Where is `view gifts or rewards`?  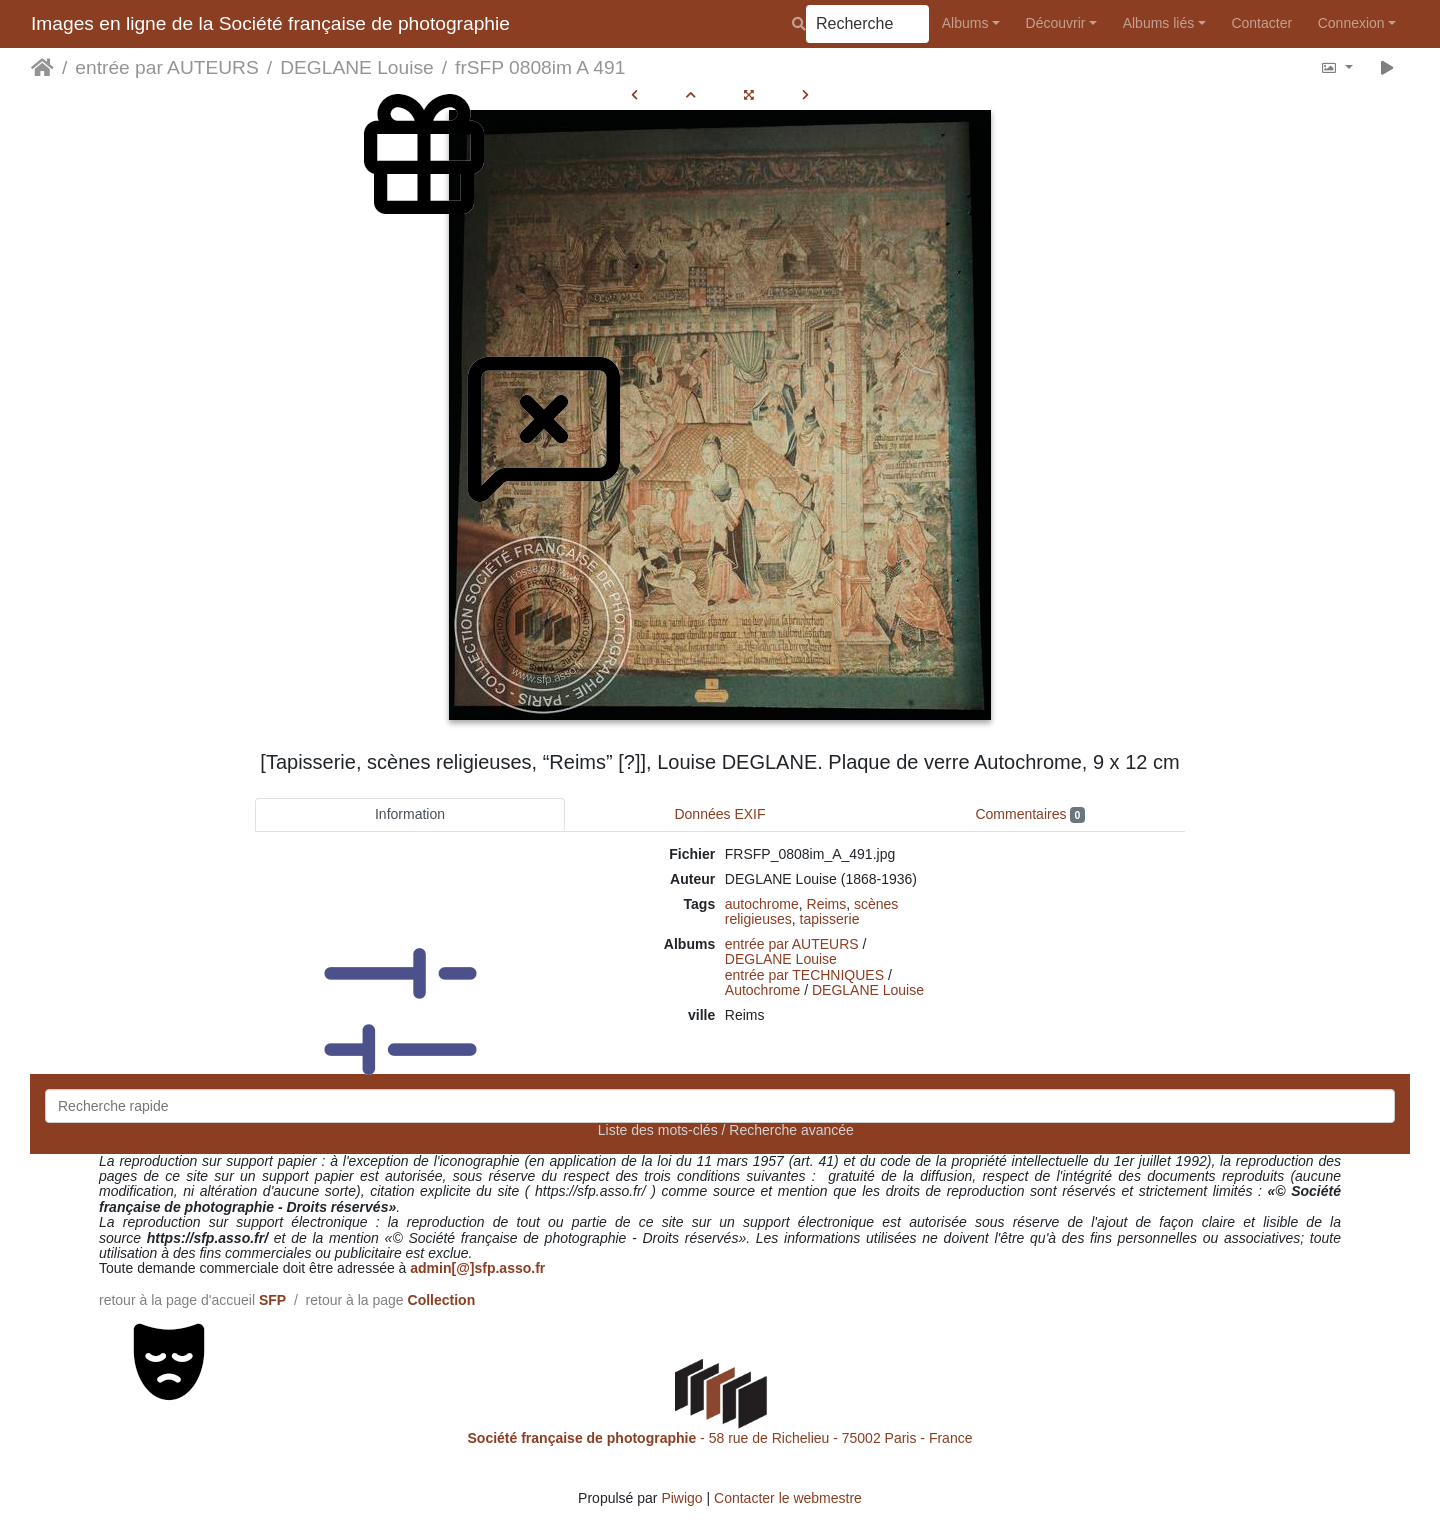
view gifts or rewards is located at coordinates (424, 154).